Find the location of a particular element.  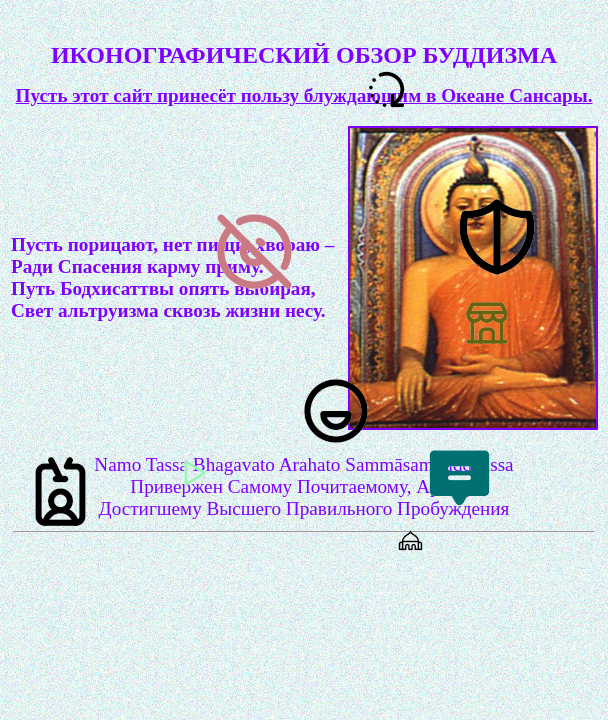

browse or open the store is located at coordinates (487, 323).